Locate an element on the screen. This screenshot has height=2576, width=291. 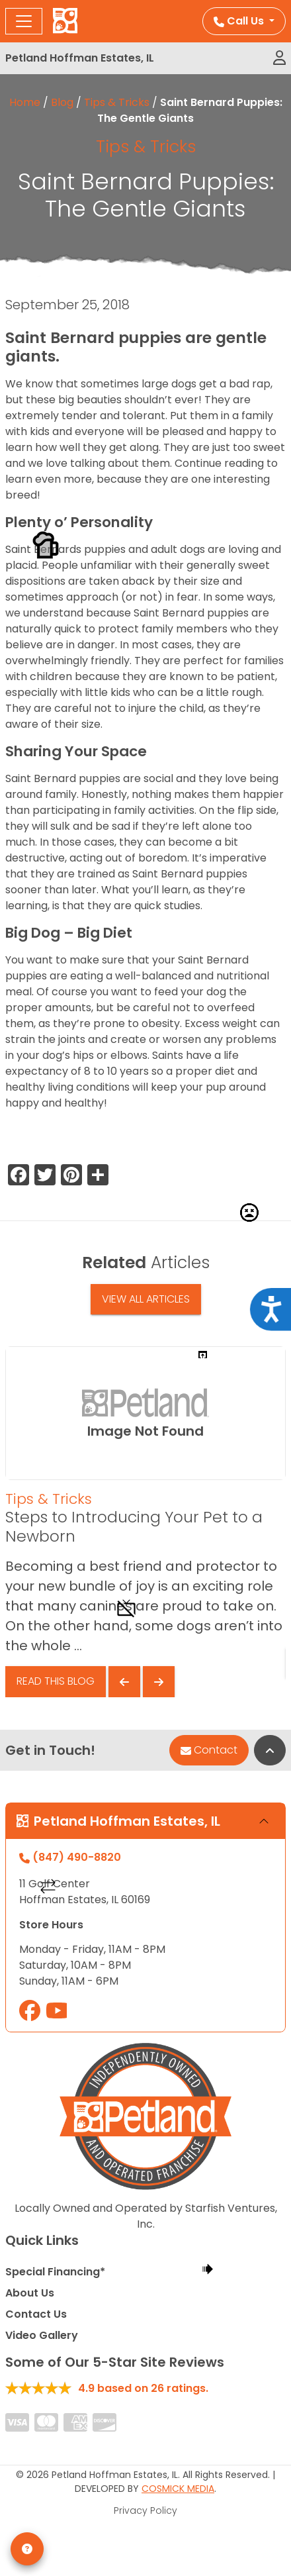
rate experience as very dissatisfied is located at coordinates (249, 1213).